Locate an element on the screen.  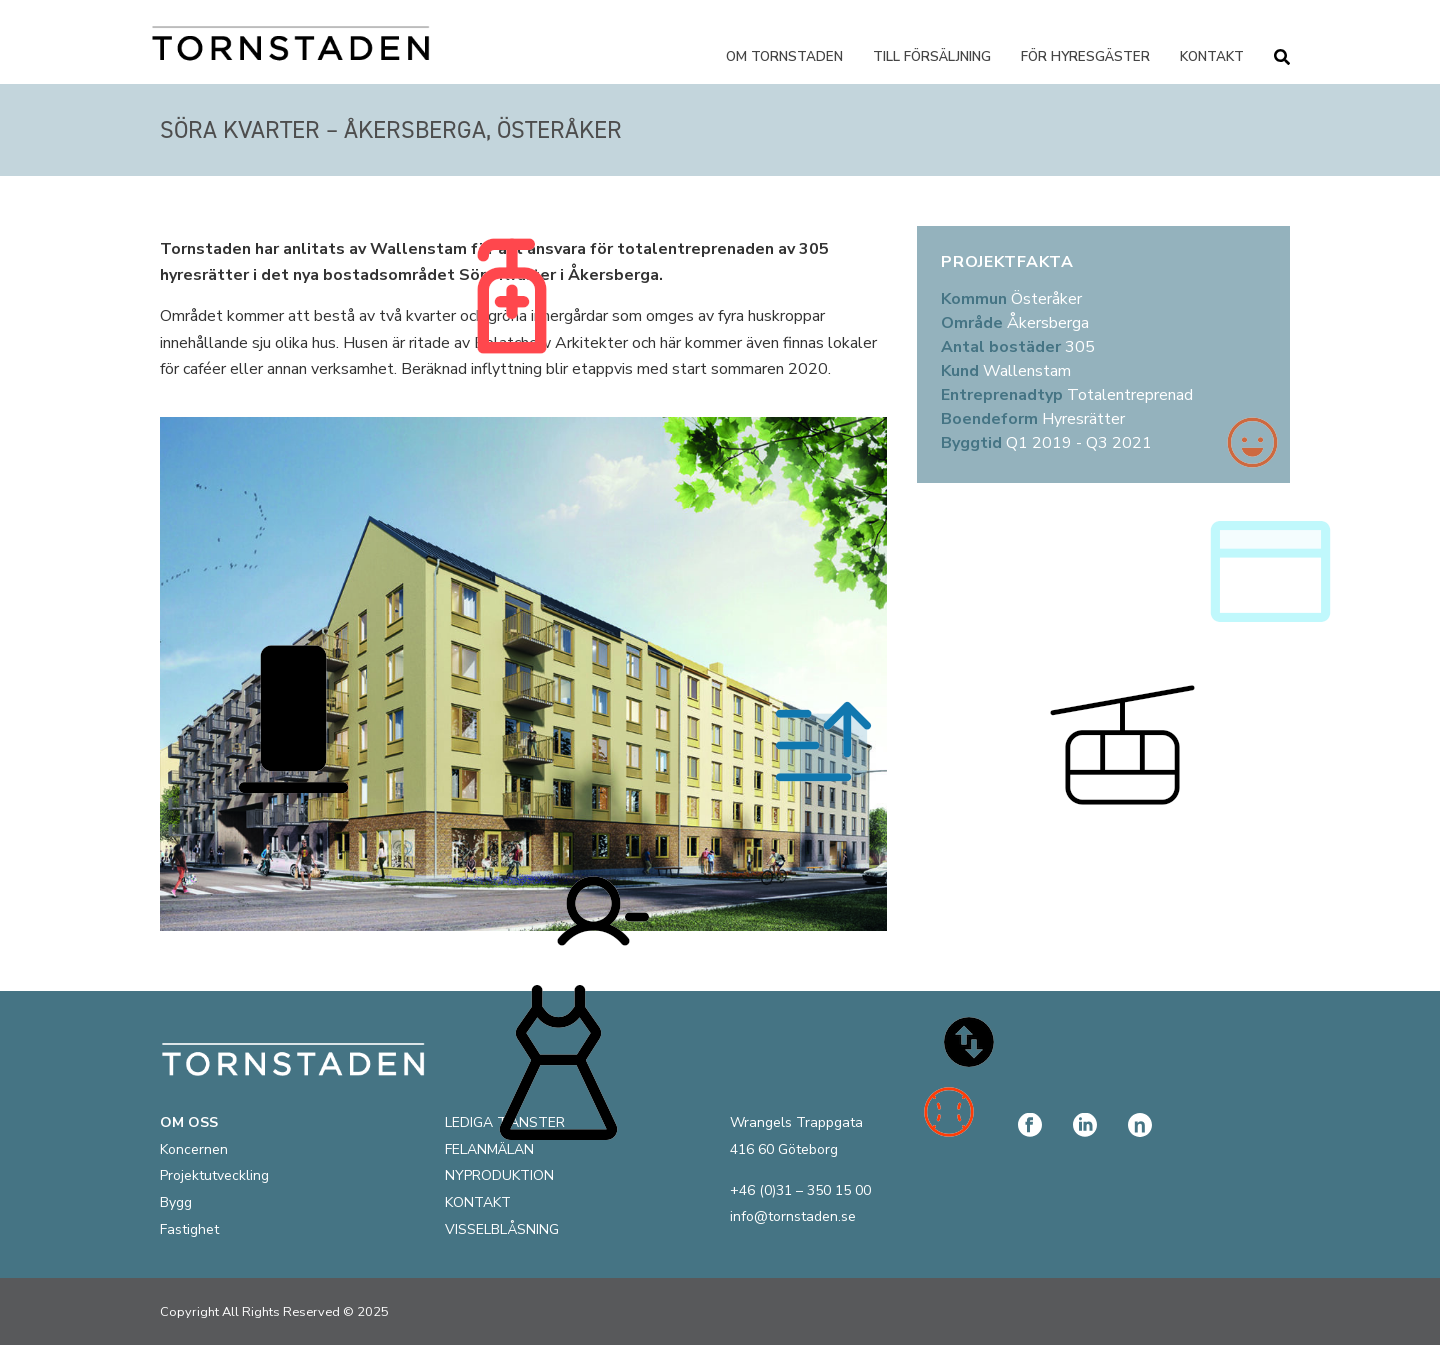
remove a user or contact is located at coordinates (601, 914).